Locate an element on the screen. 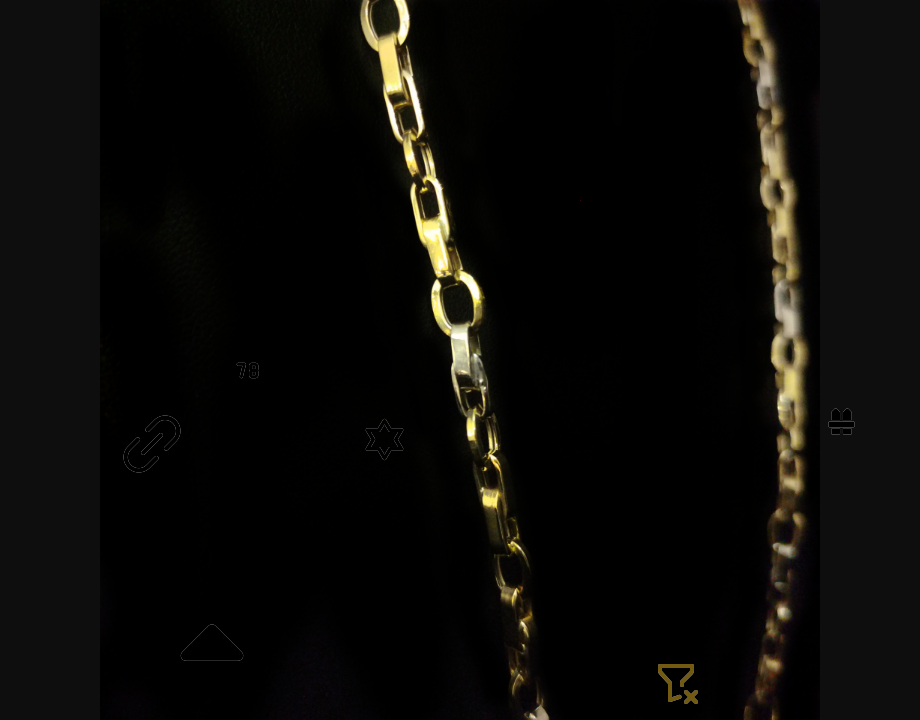 The width and height of the screenshot is (920, 720). indicates jewish or kosher-related content is located at coordinates (384, 439).